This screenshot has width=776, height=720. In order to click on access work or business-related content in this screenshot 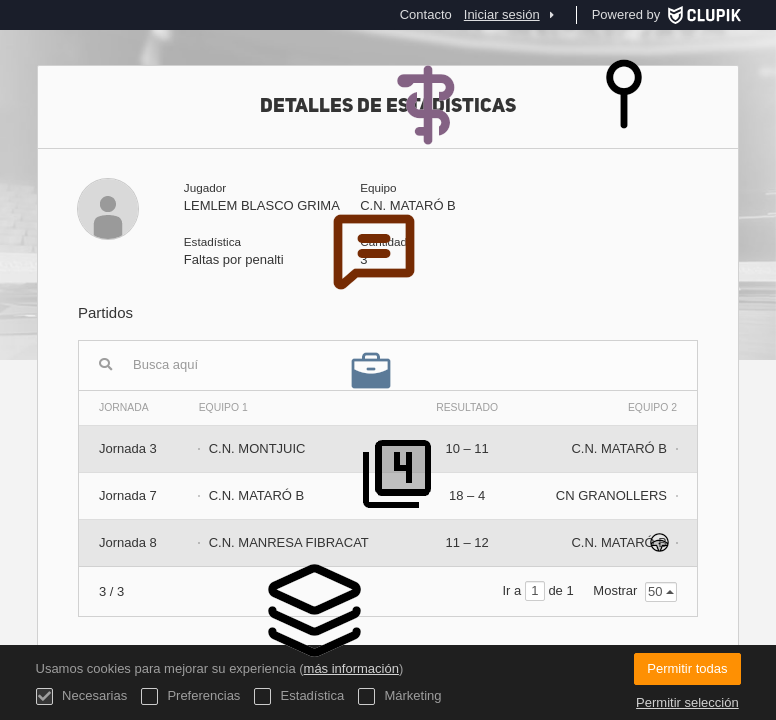, I will do `click(371, 372)`.